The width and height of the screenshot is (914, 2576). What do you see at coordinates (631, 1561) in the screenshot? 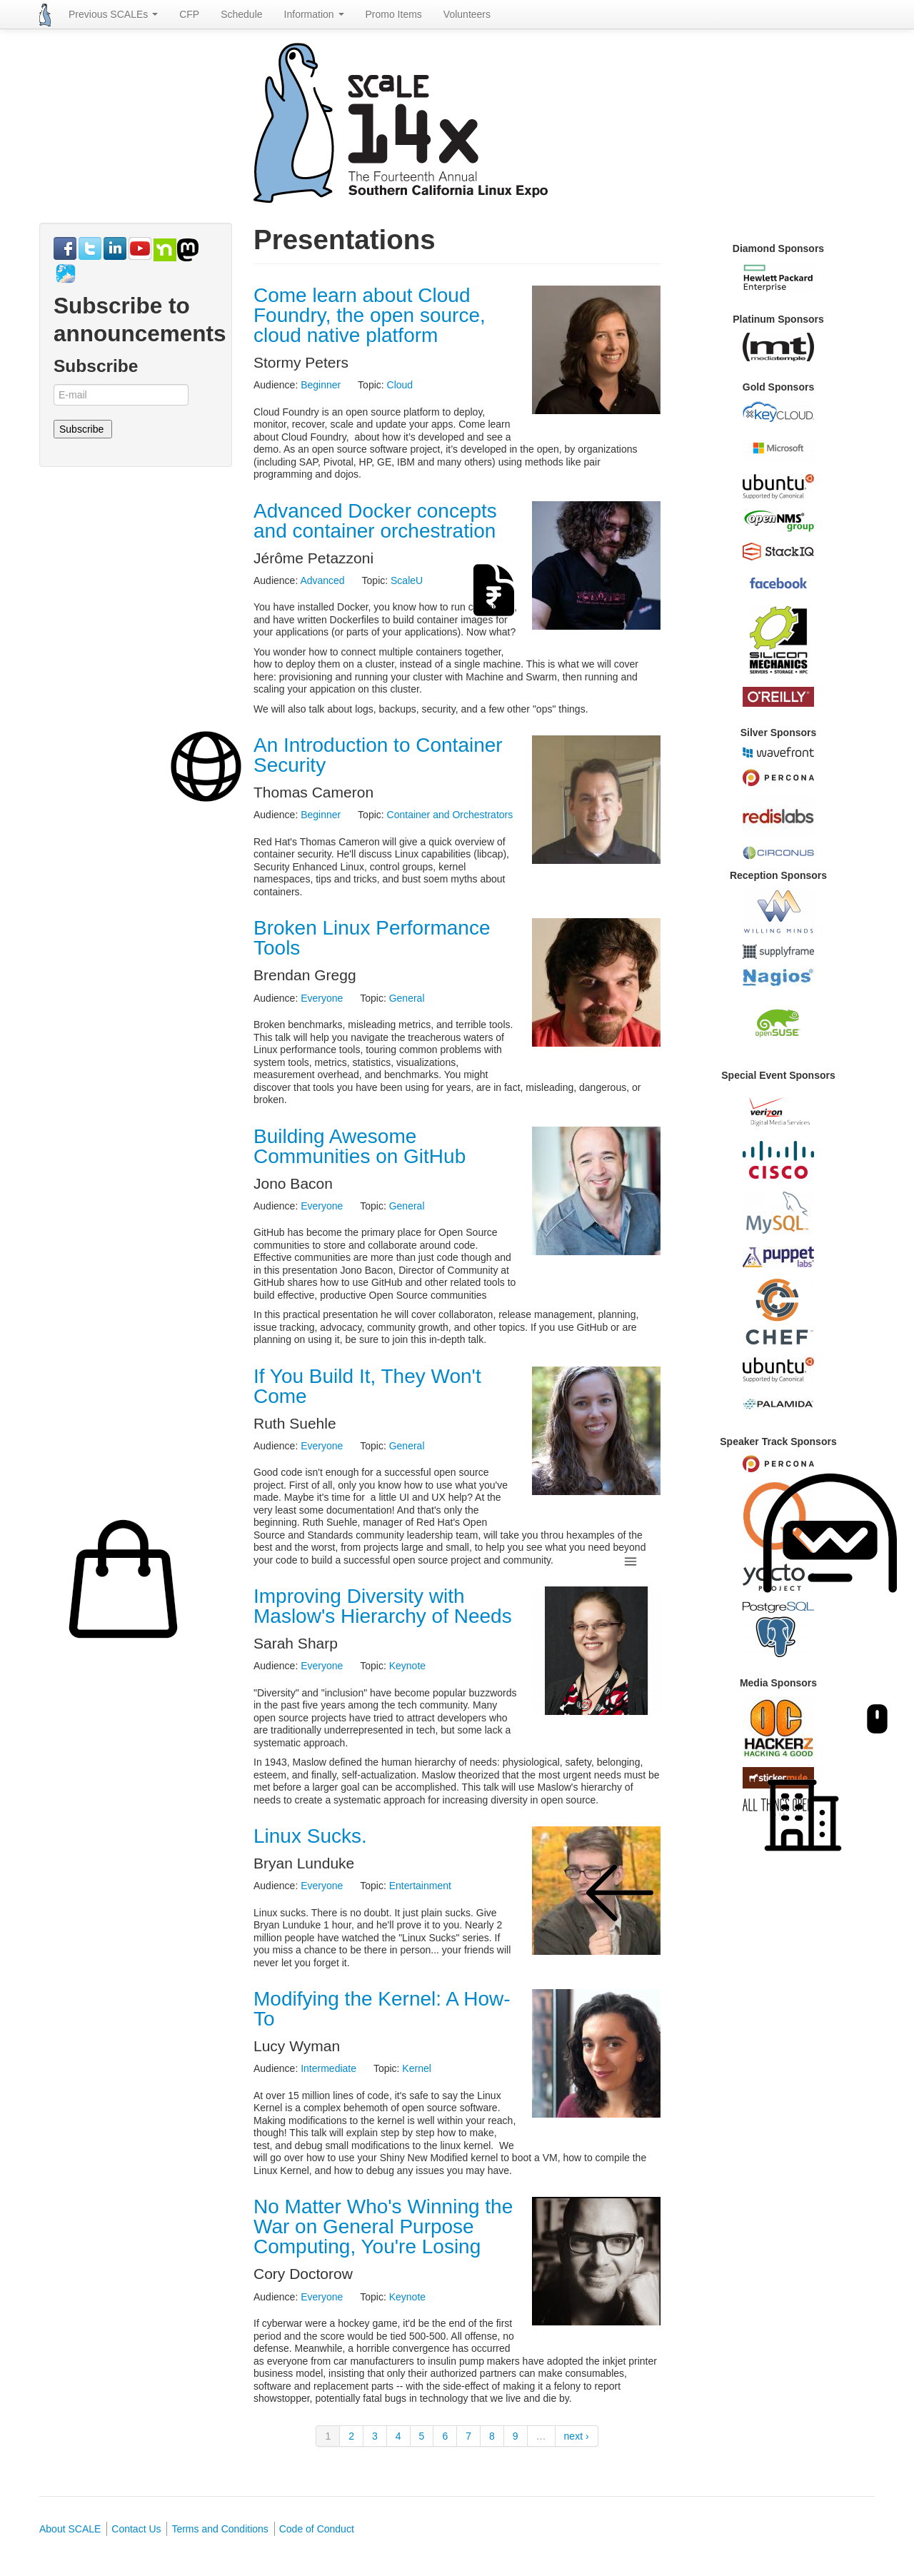
I see `open navigation menu` at bounding box center [631, 1561].